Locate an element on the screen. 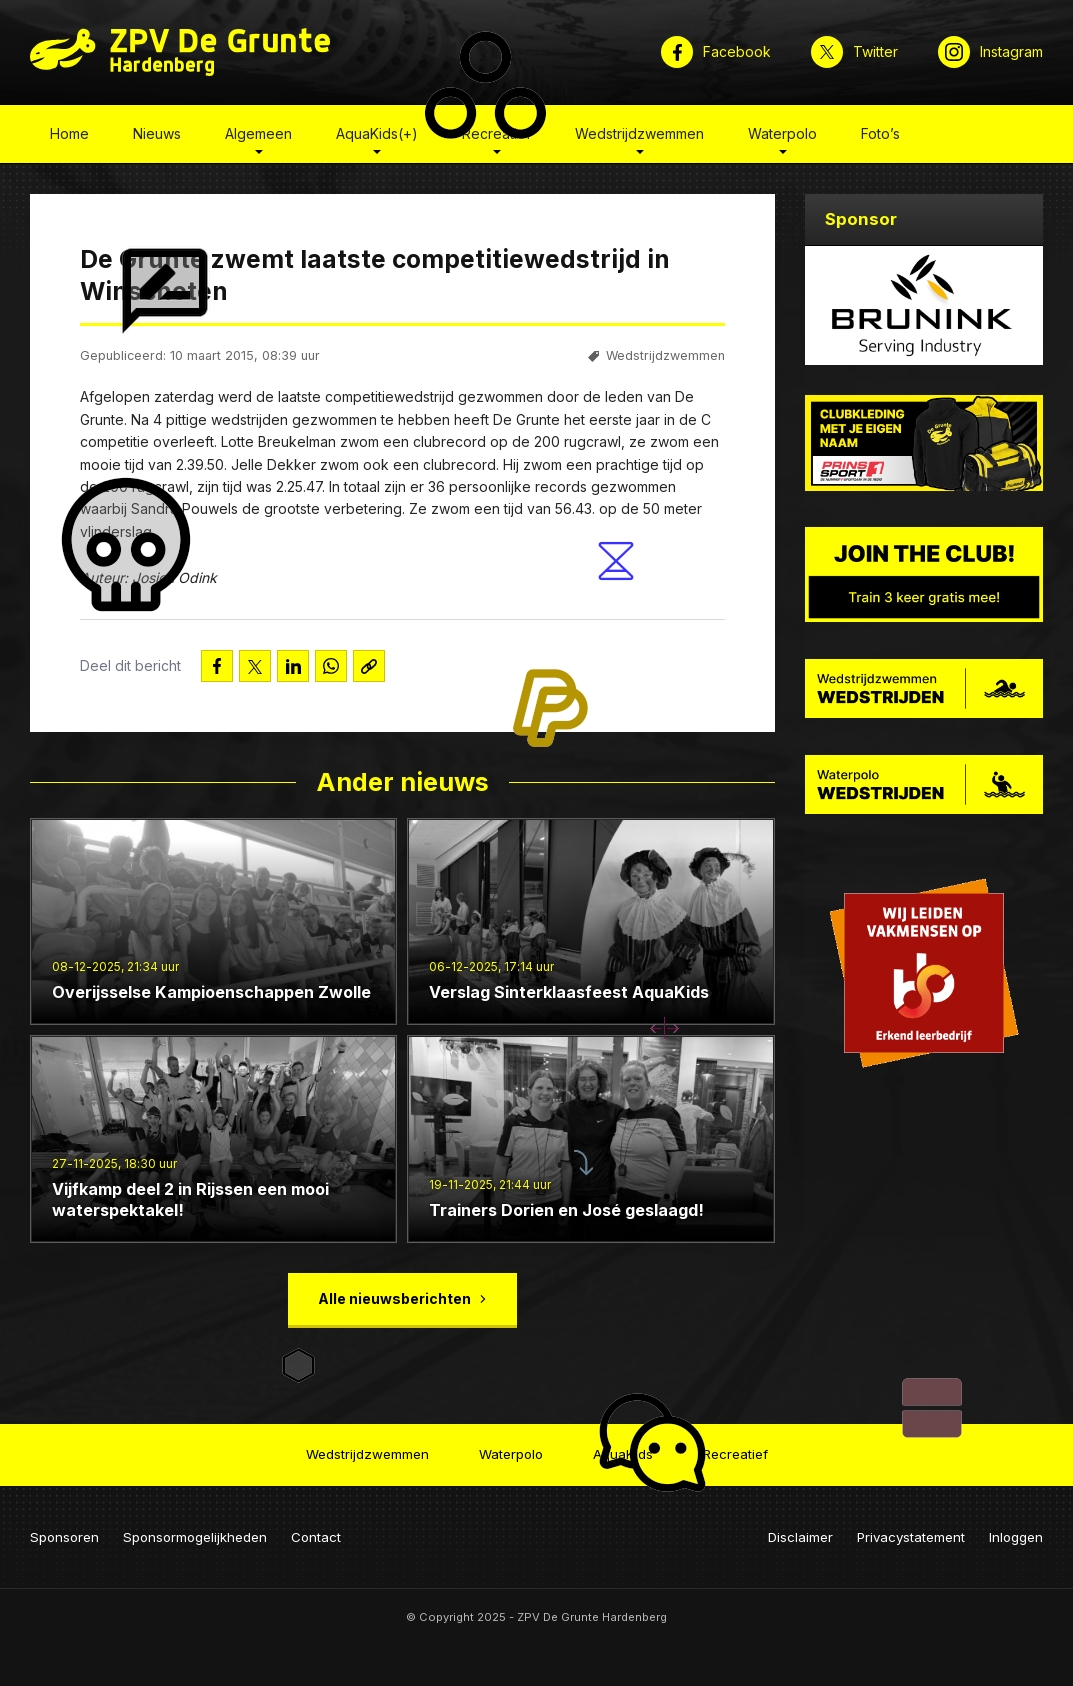 This screenshot has width=1073, height=1686. split view horizontally is located at coordinates (932, 1408).